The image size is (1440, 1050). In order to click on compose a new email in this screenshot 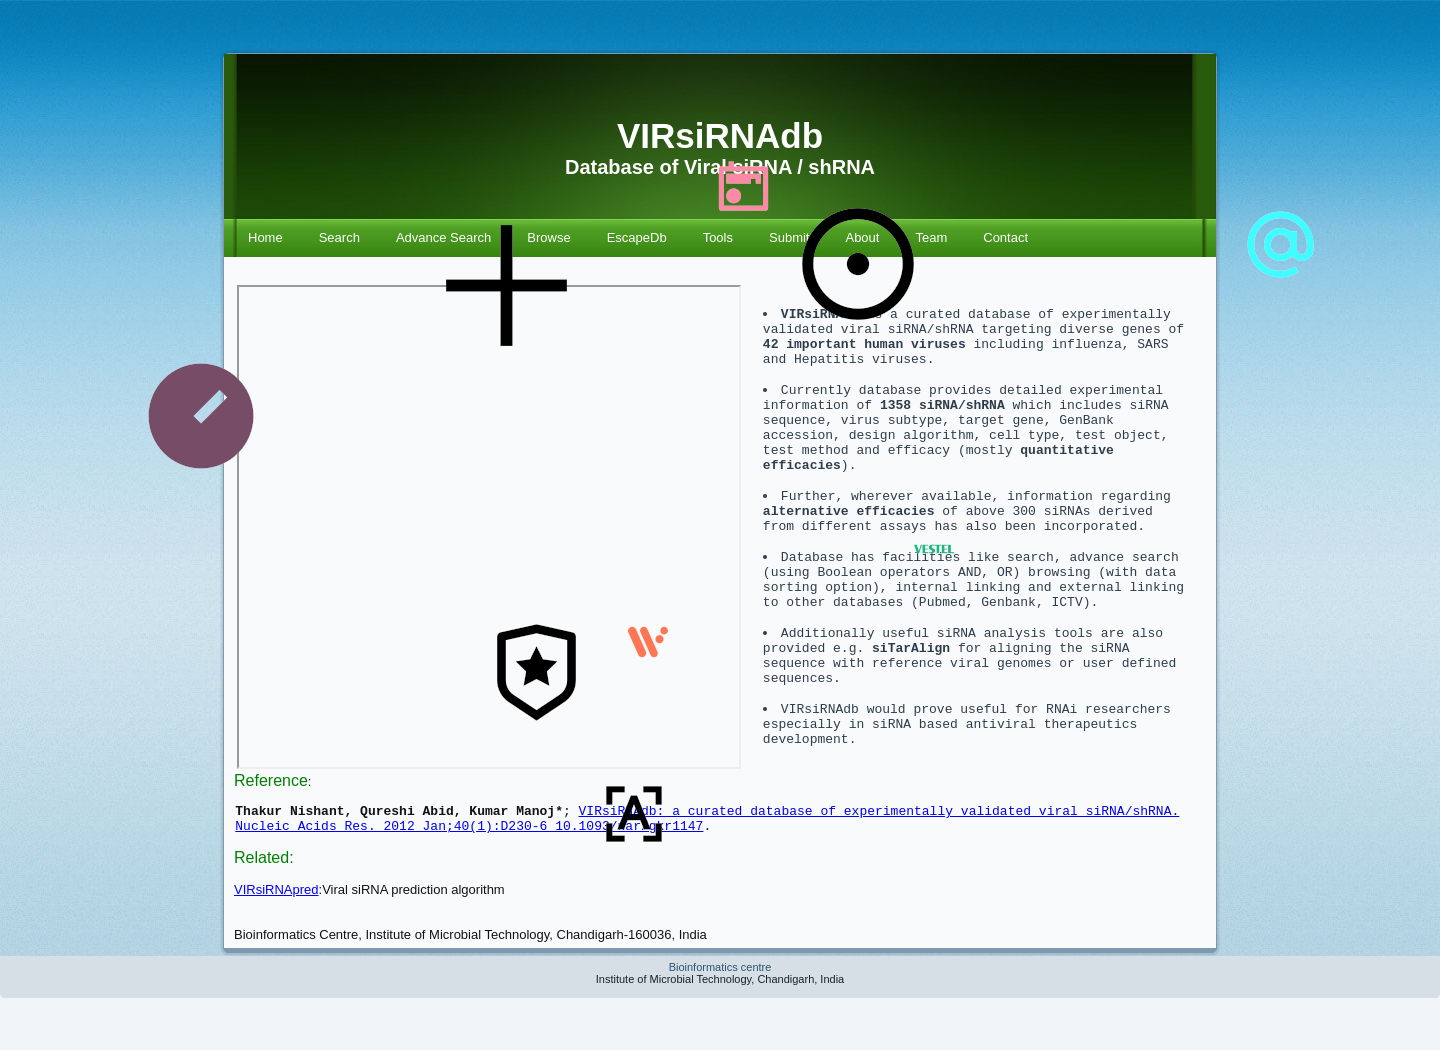, I will do `click(1280, 244)`.